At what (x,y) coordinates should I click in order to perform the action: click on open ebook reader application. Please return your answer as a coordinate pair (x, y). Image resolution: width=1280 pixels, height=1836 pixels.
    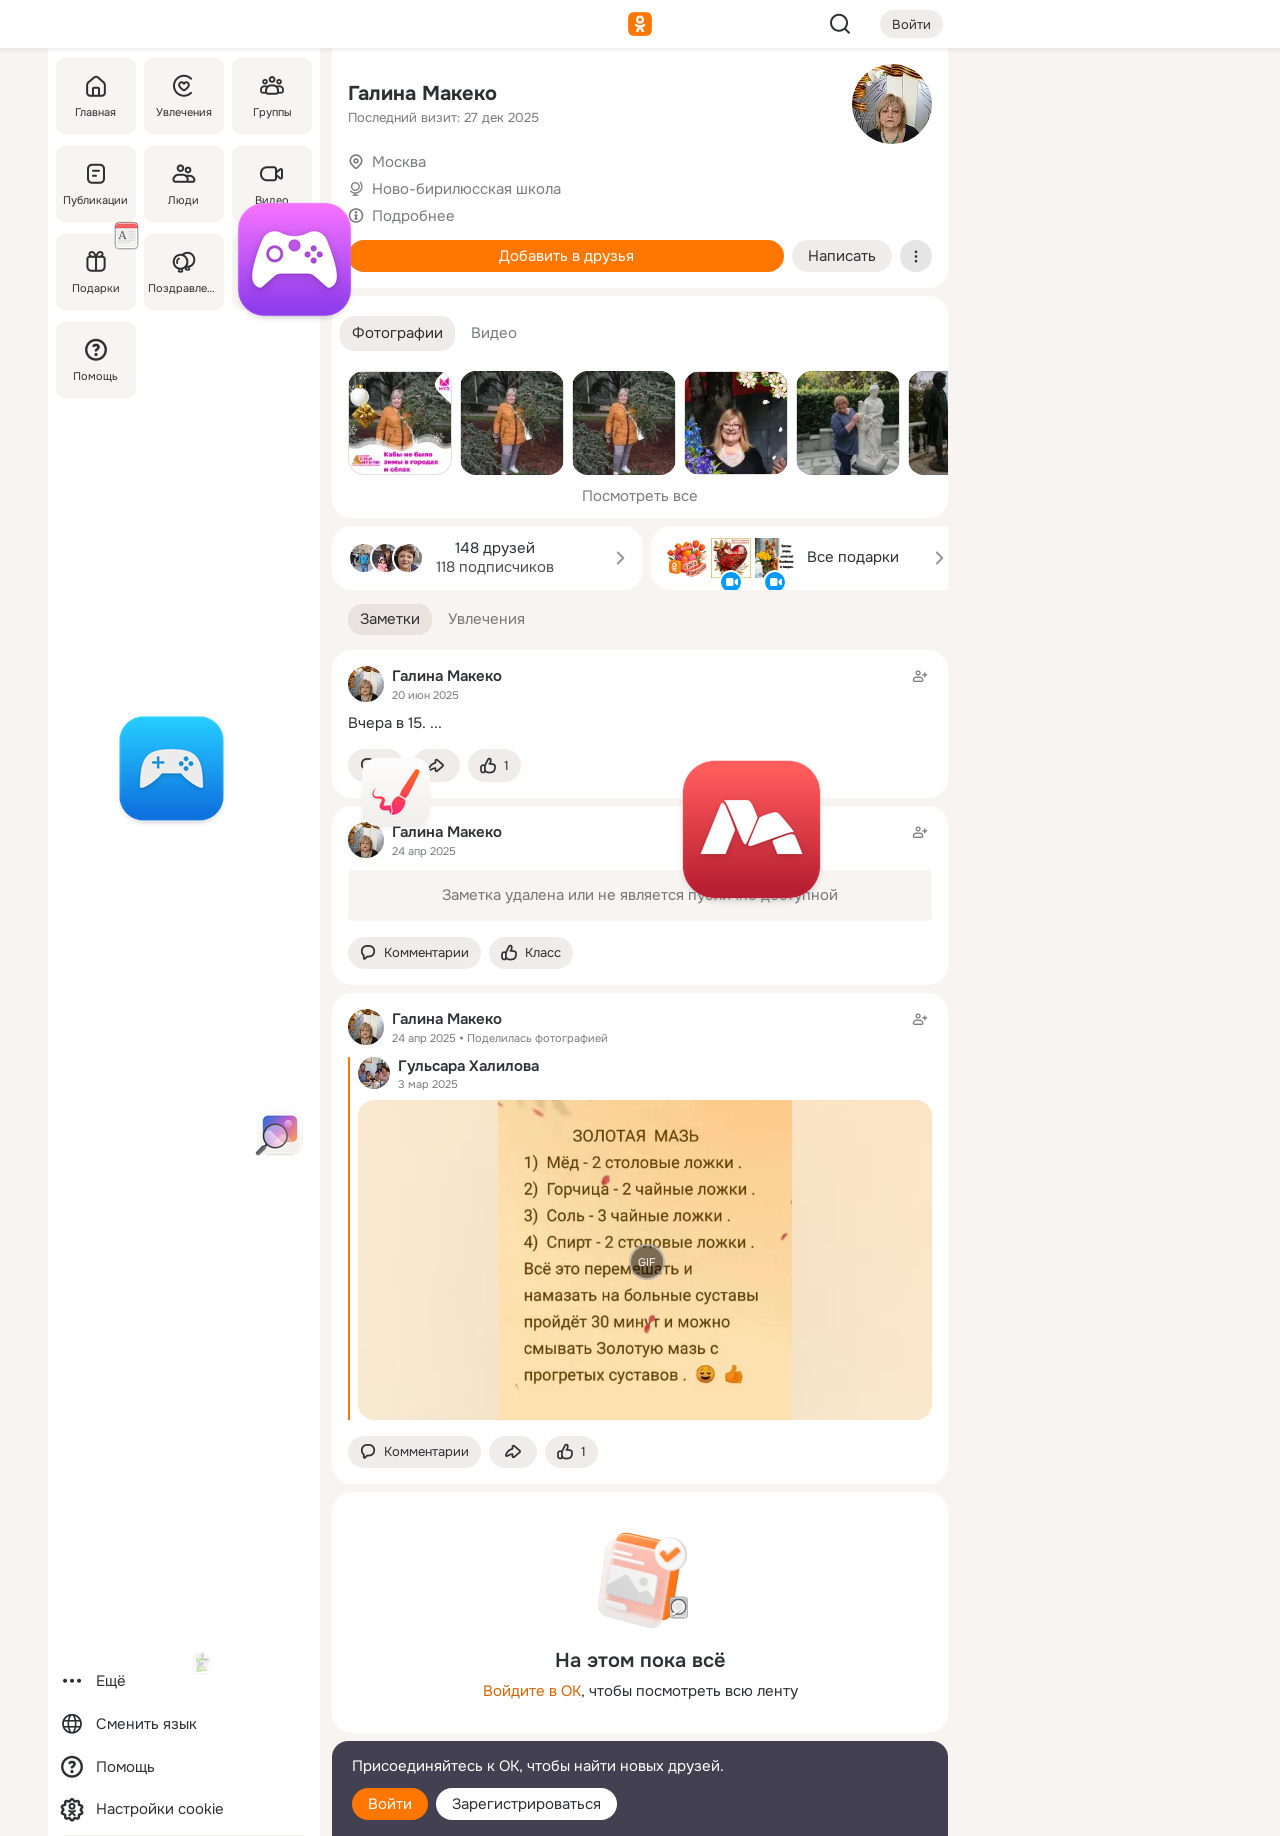
    Looking at the image, I should click on (126, 235).